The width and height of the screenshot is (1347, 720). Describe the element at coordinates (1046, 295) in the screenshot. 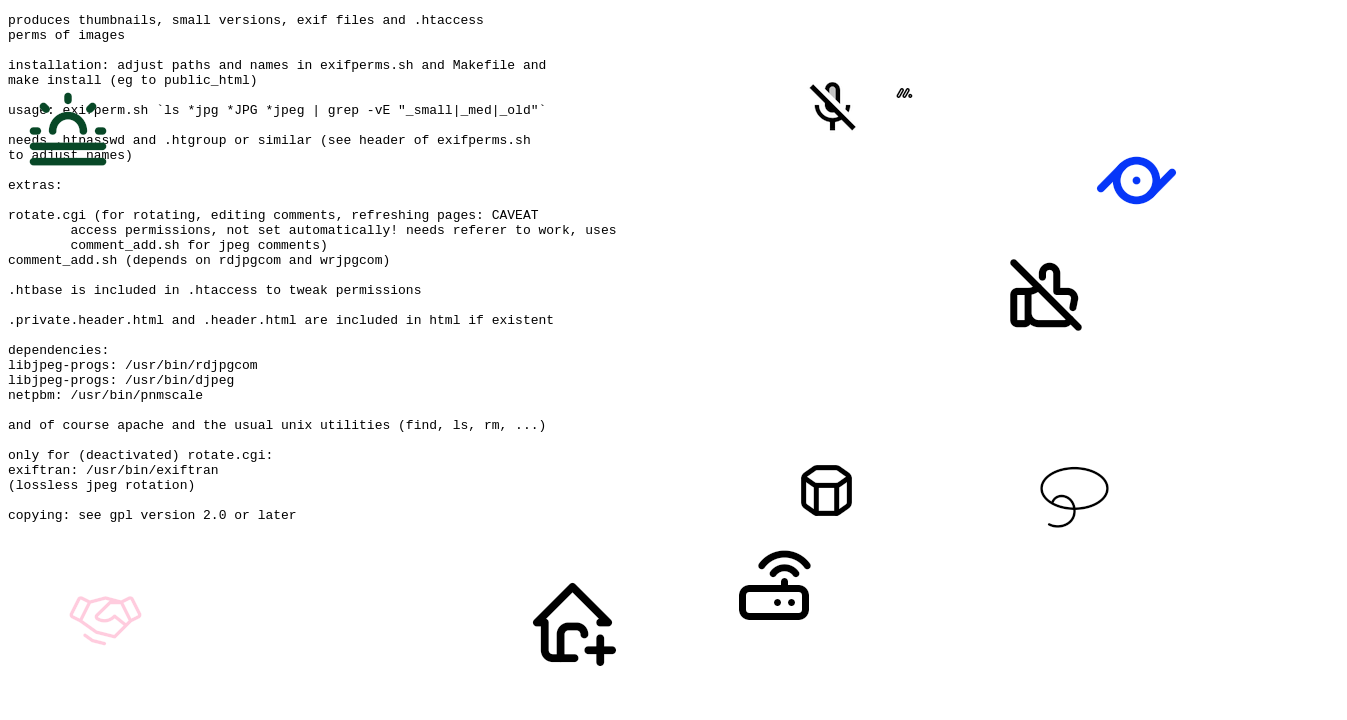

I see `like feature is disabled` at that location.